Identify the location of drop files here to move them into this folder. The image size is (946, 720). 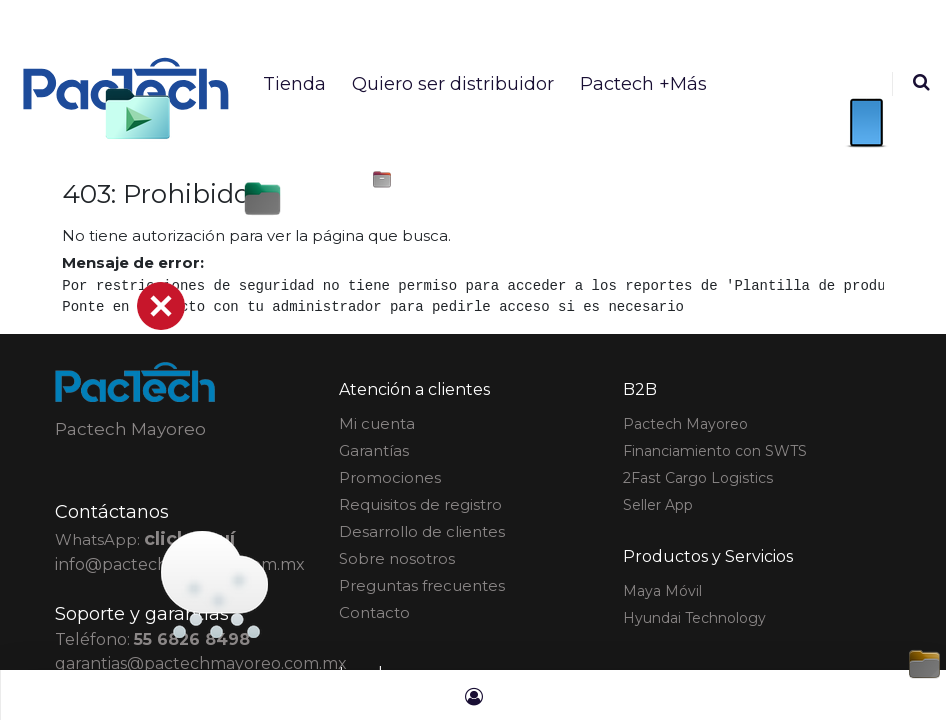
(924, 663).